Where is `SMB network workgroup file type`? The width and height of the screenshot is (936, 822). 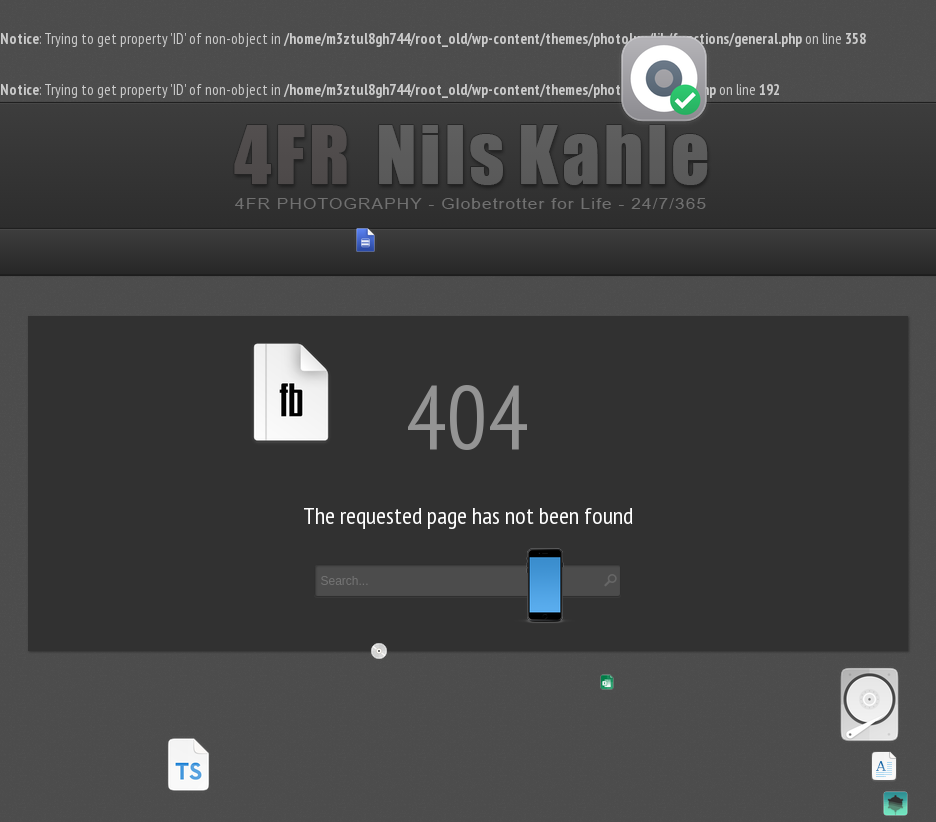 SMB network workgroup file type is located at coordinates (365, 240).